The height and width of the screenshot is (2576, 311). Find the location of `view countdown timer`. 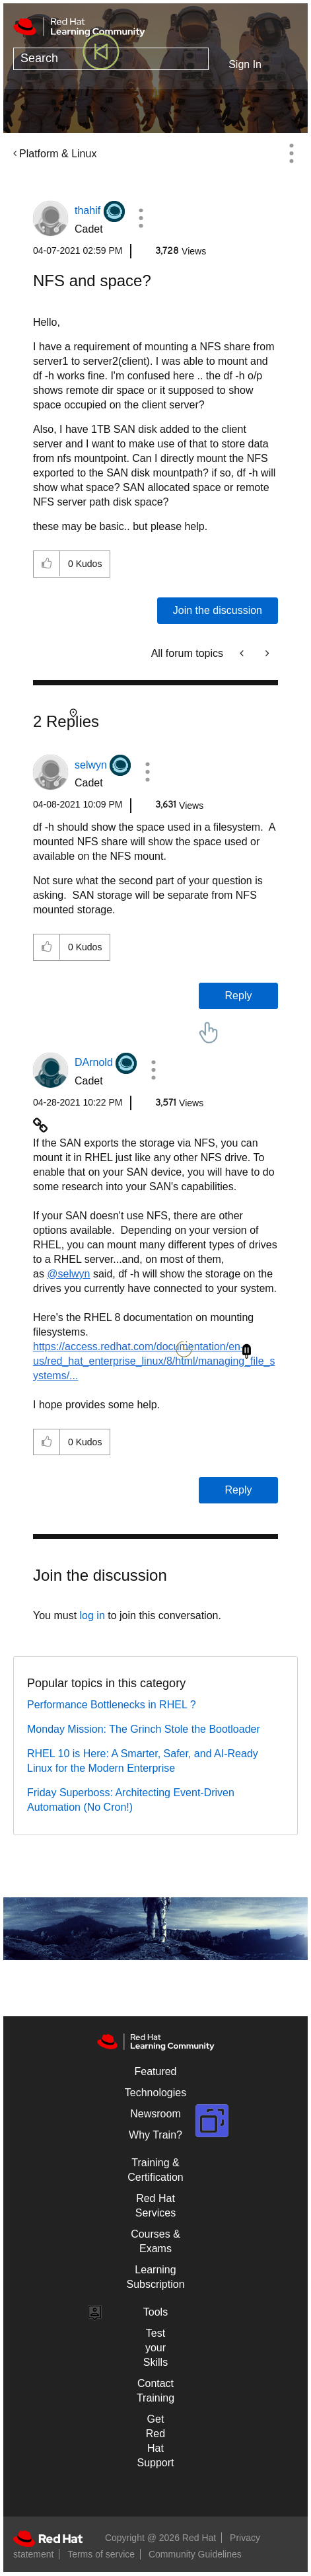

view countdown timer is located at coordinates (184, 1349).